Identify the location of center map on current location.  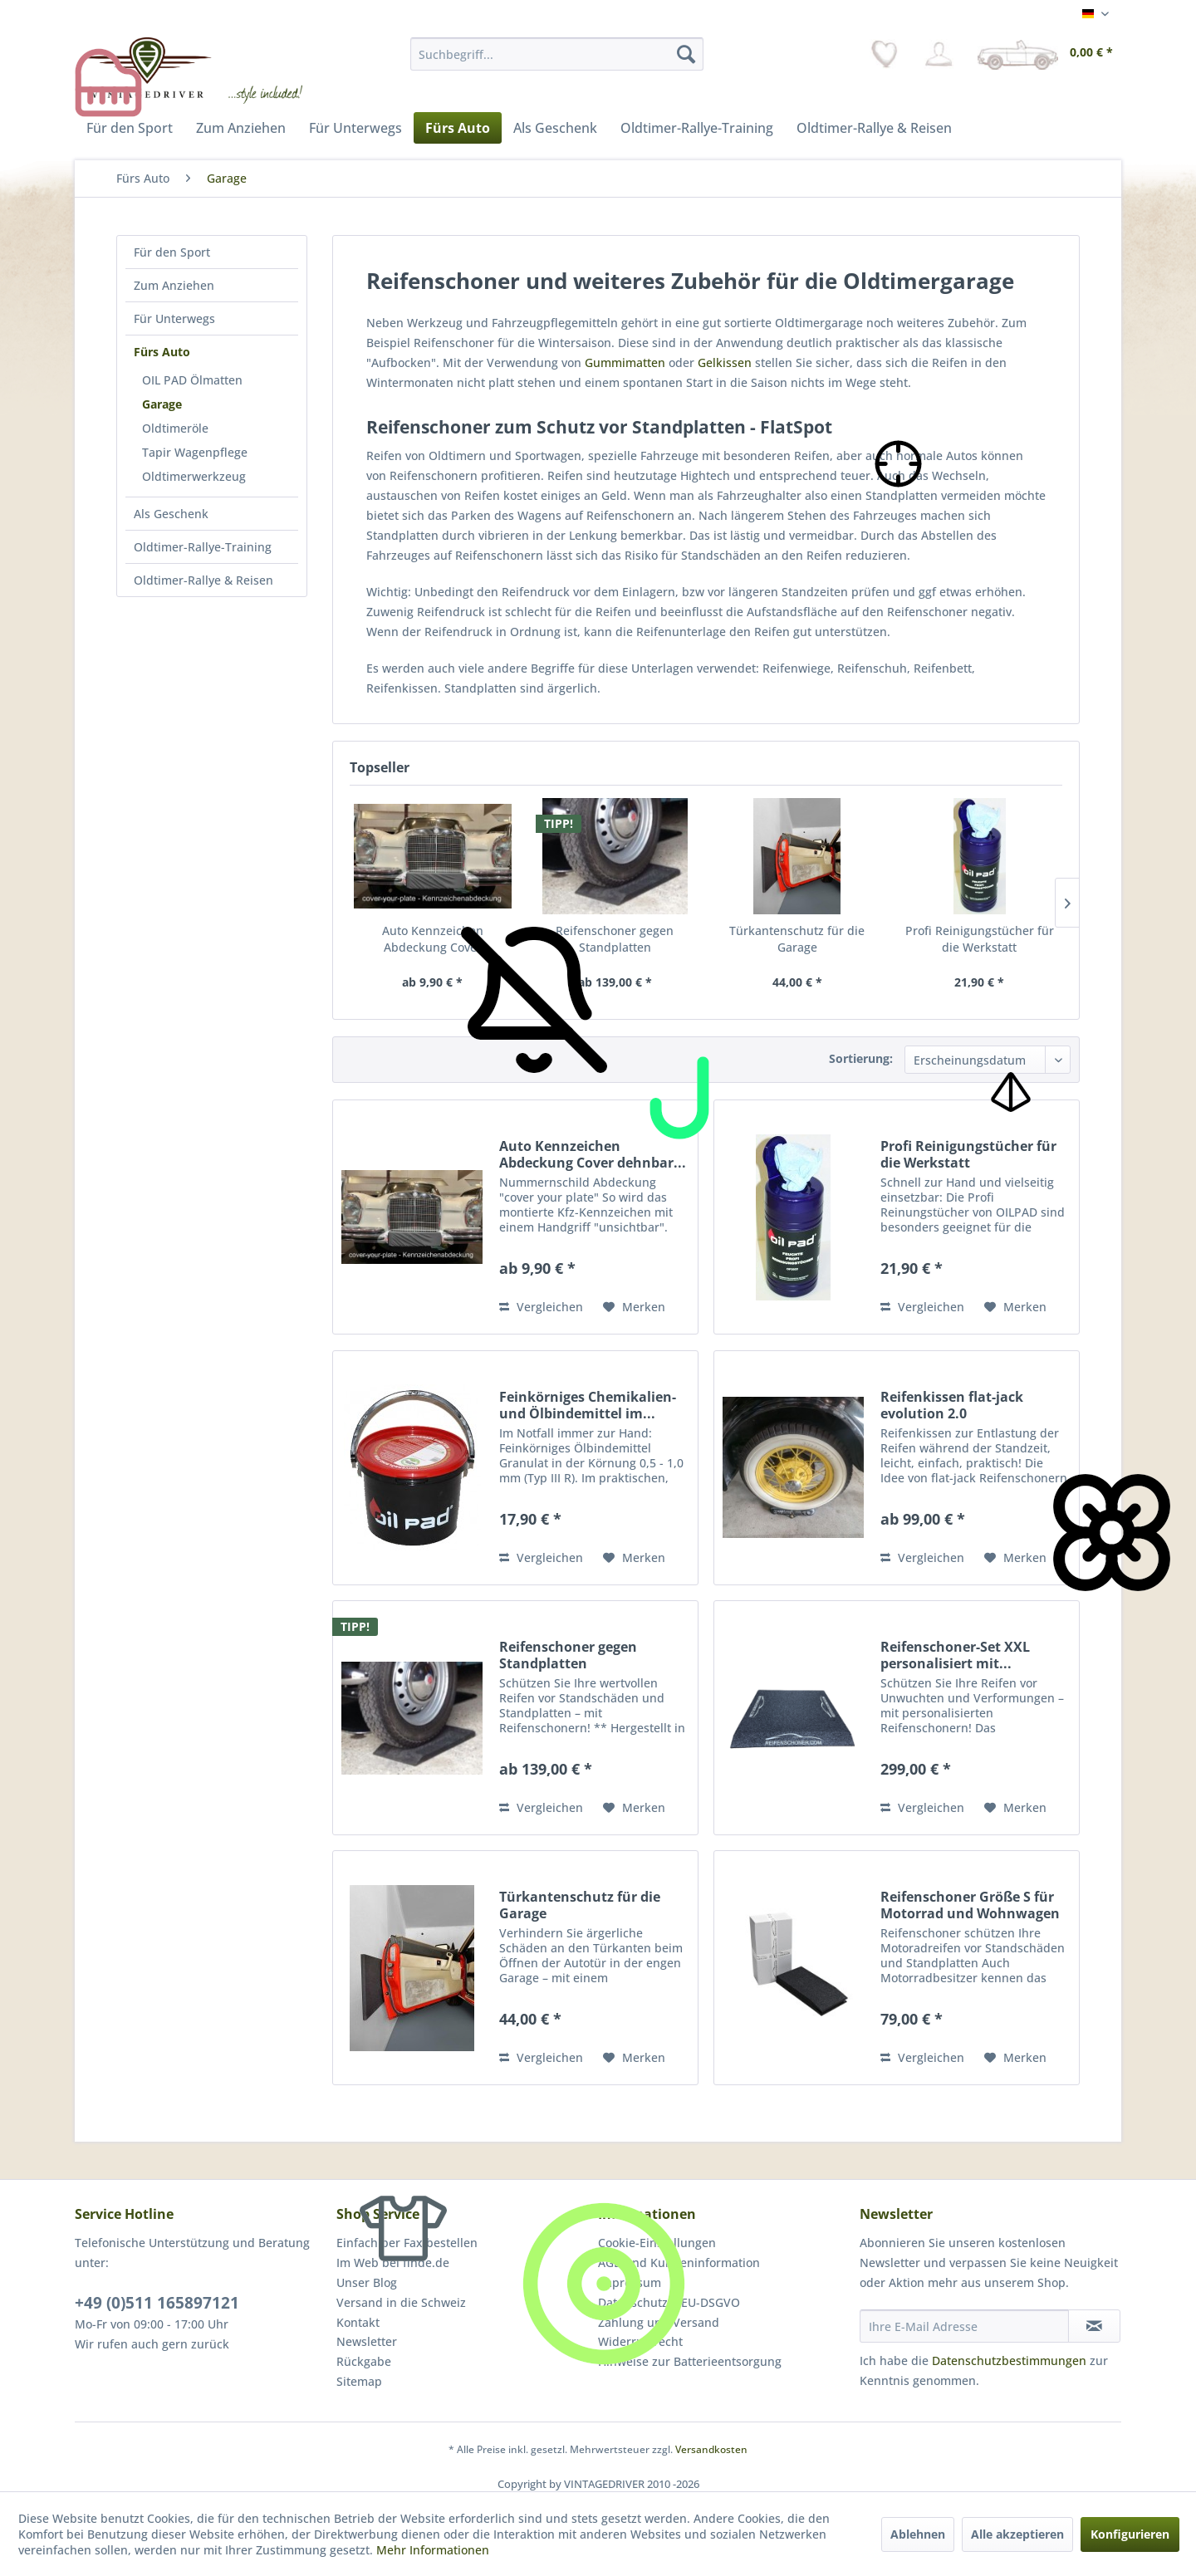
(898, 463).